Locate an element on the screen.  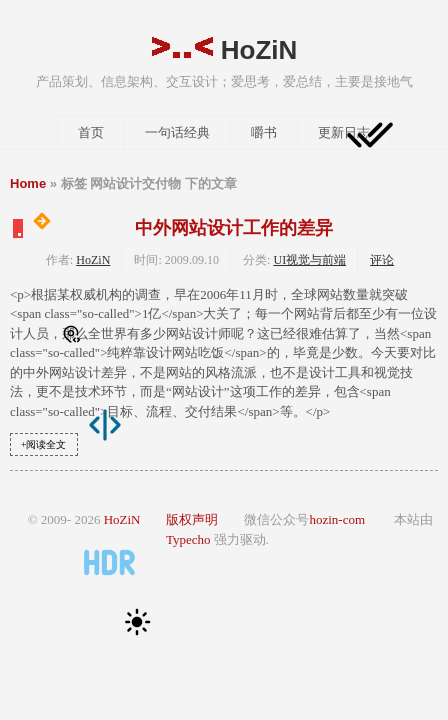
access location-based code or coordinates is located at coordinates (71, 334).